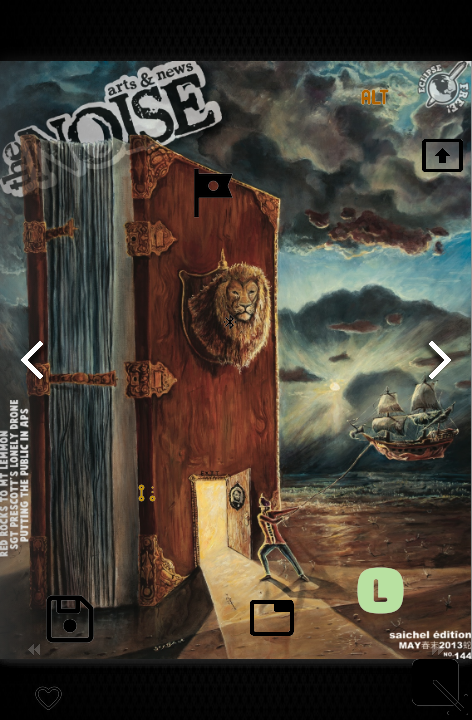 Image resolution: width=472 pixels, height=720 pixels. What do you see at coordinates (442, 155) in the screenshot?
I see `start screen sharing or presentation mode` at bounding box center [442, 155].